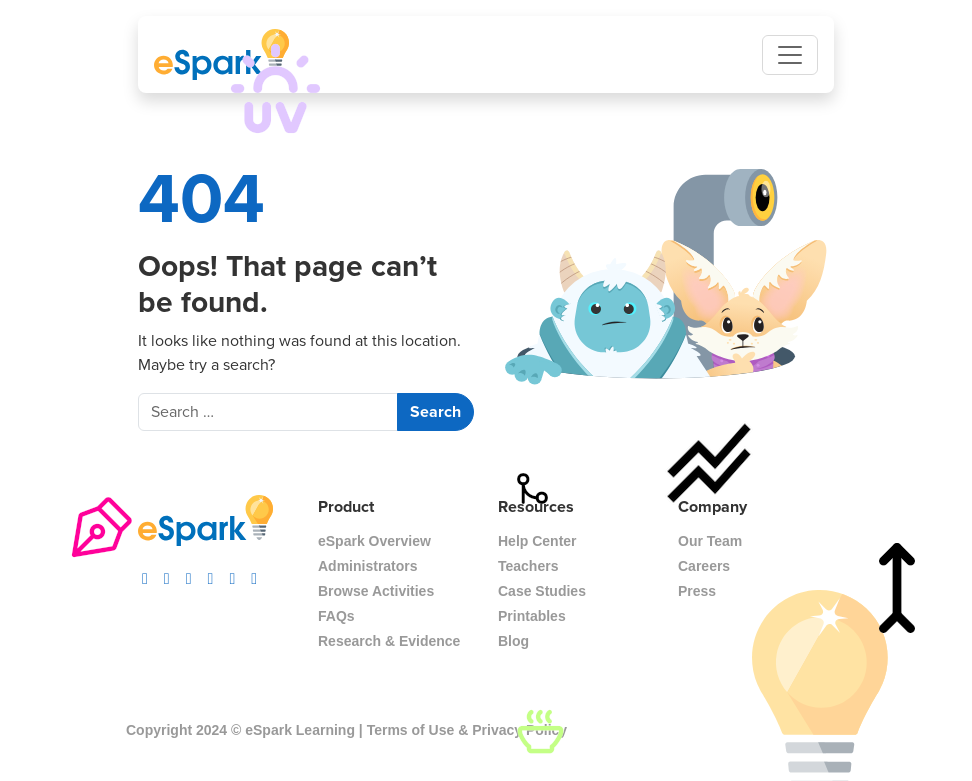  What do you see at coordinates (275, 88) in the screenshot?
I see `view current UV index level` at bounding box center [275, 88].